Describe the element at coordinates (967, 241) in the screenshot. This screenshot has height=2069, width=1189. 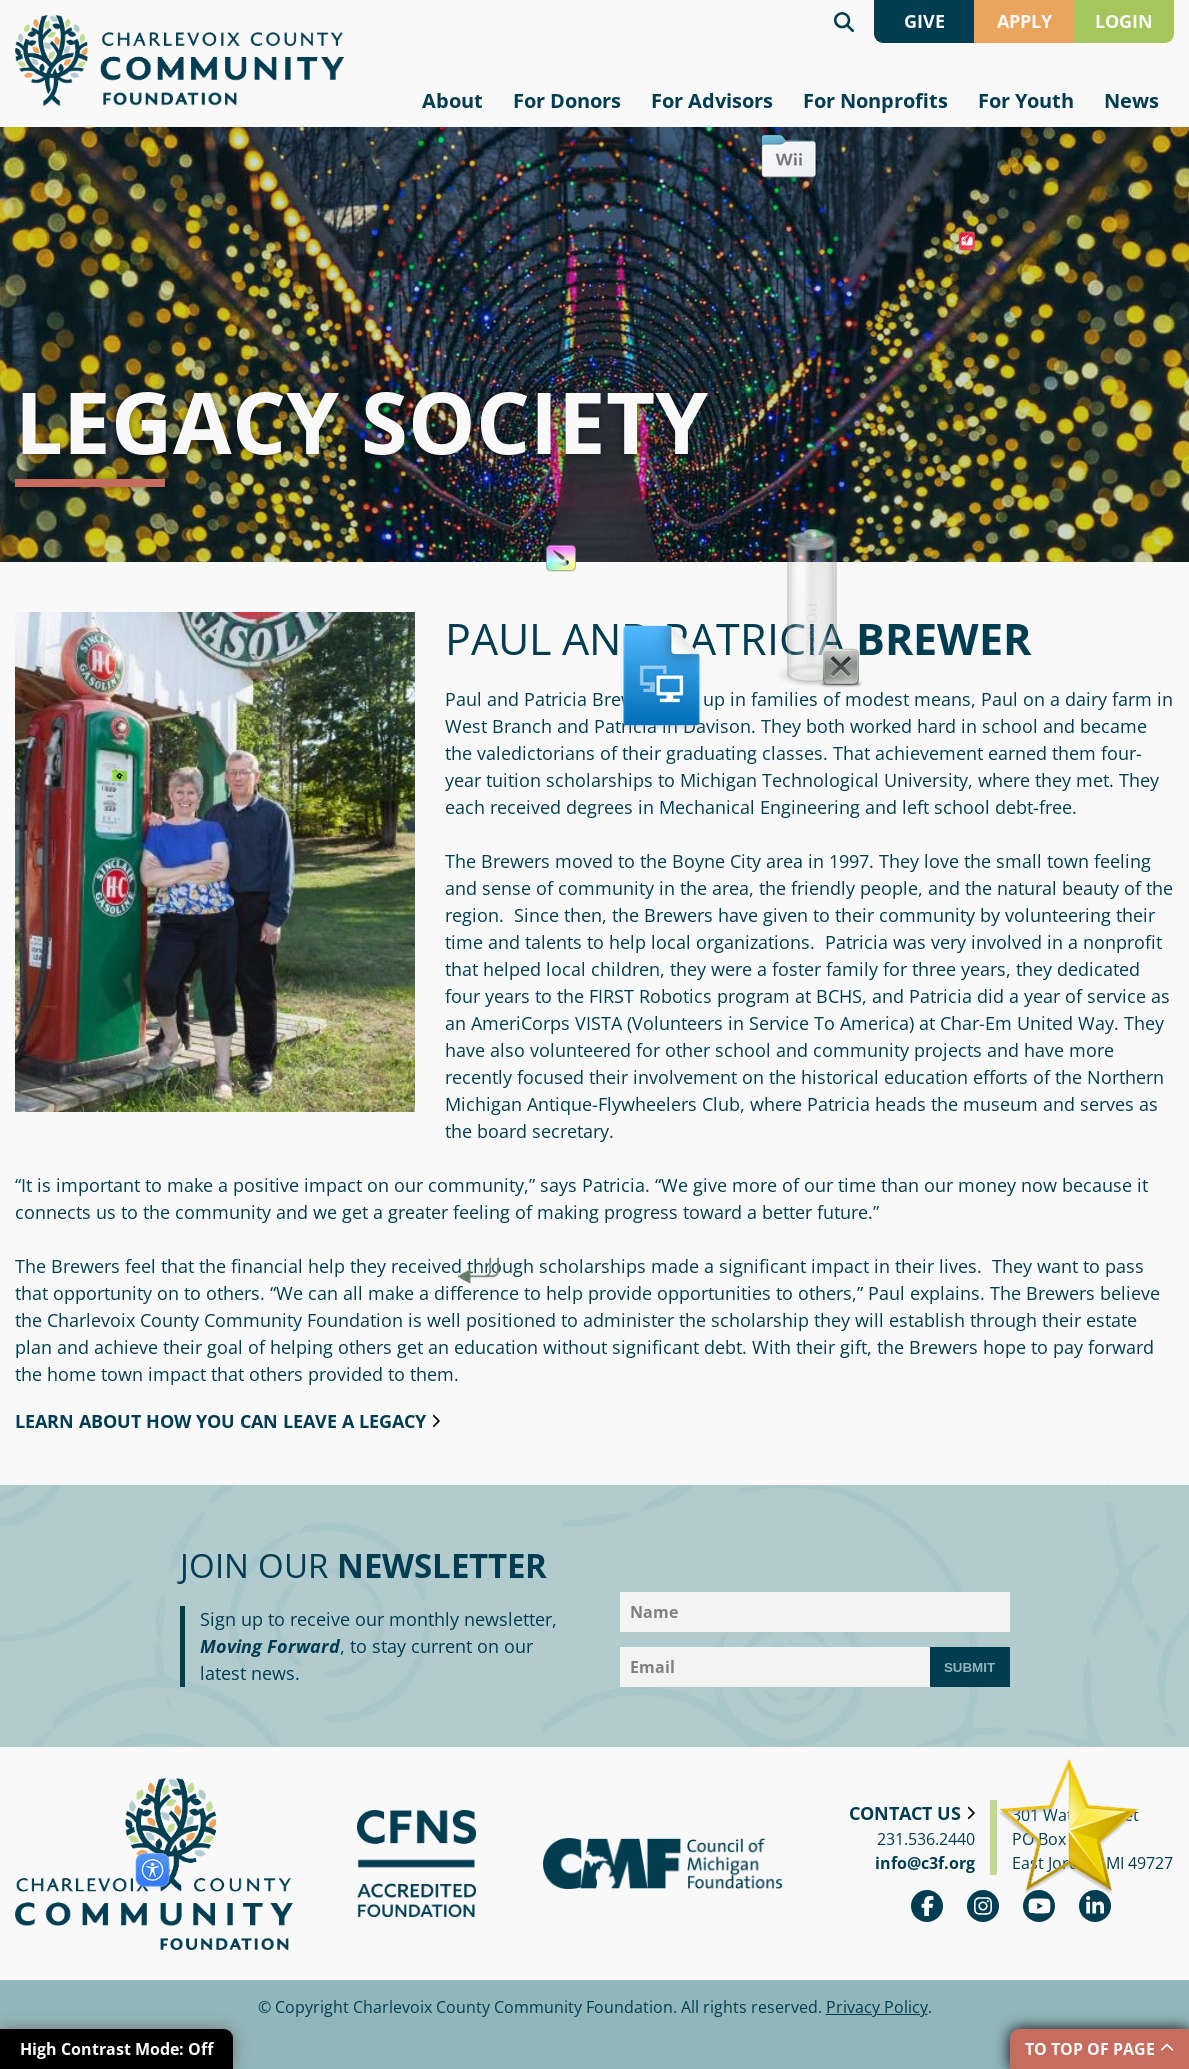
I see `indicates a postscript (.ps) or .eps file type` at that location.